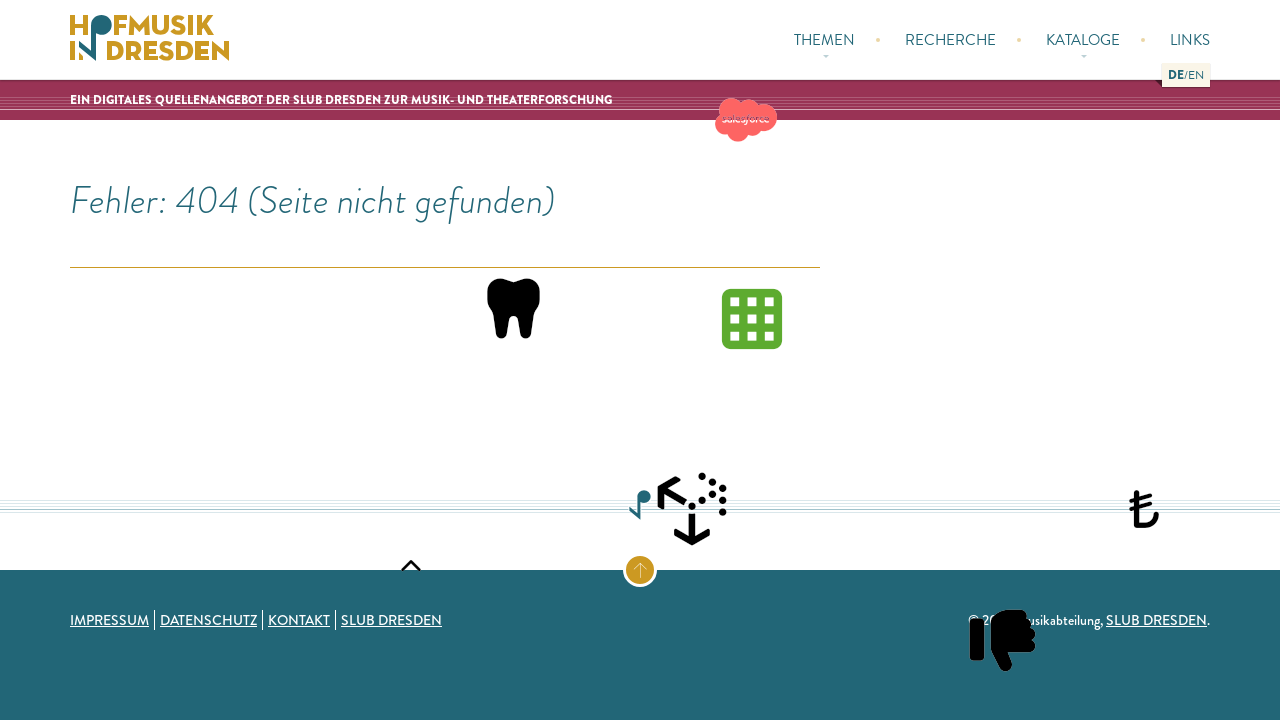  Describe the element at coordinates (752, 319) in the screenshot. I see `switch to grid view` at that location.